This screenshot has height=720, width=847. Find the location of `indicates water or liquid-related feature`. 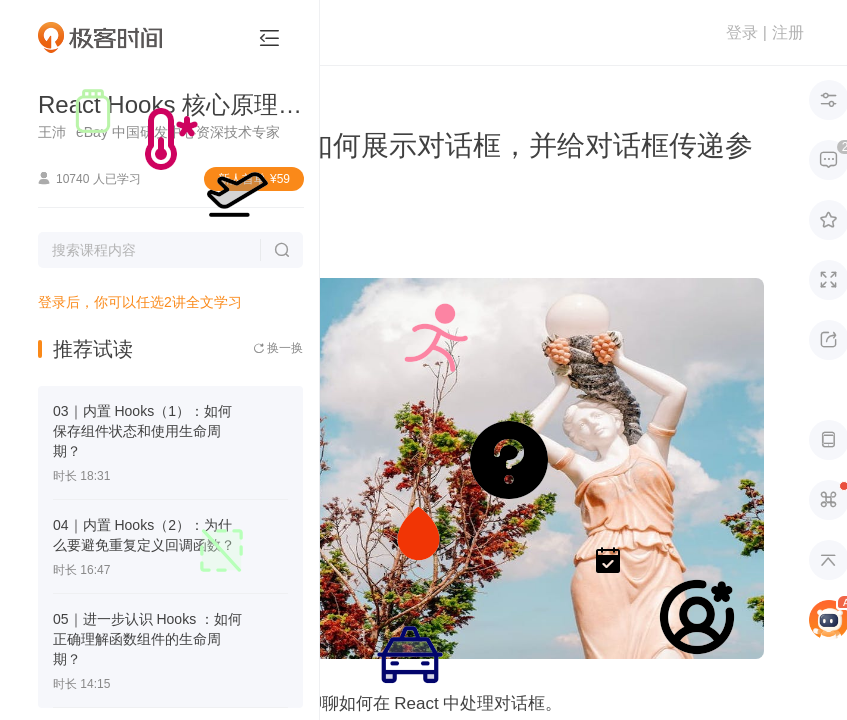

indicates water or liquid-related feature is located at coordinates (418, 535).